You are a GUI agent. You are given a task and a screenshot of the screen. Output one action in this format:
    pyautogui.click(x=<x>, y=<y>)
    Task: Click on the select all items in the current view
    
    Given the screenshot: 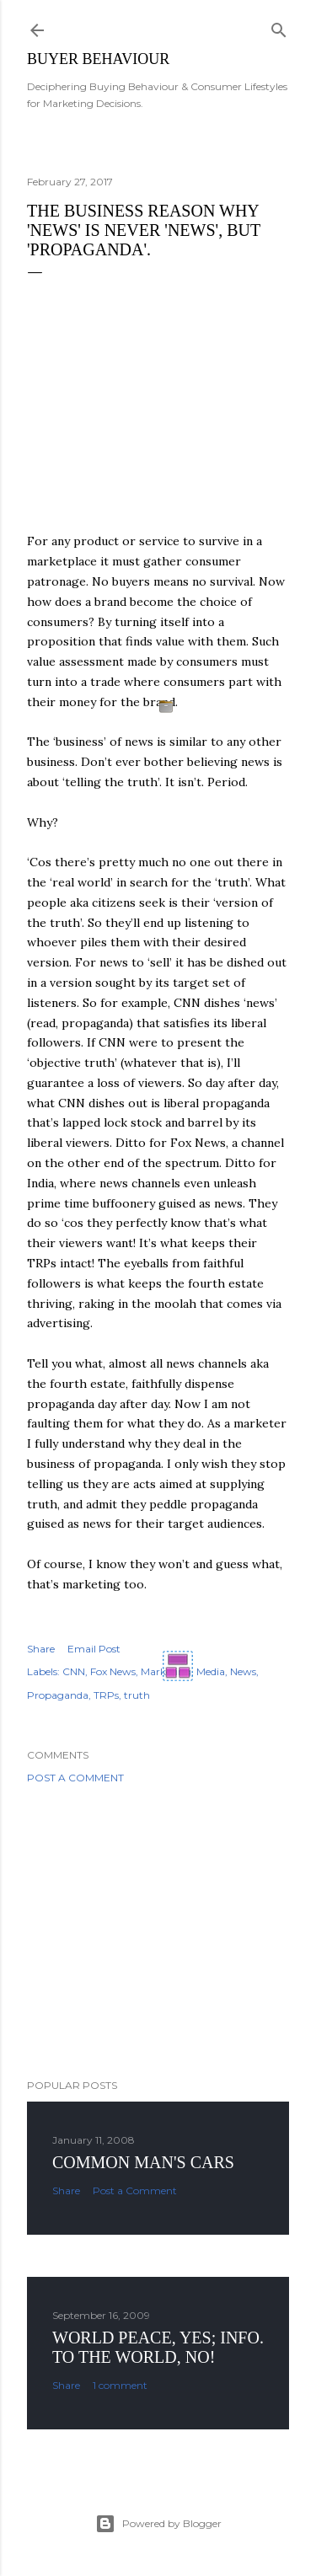 What is the action you would take?
    pyautogui.click(x=178, y=1666)
    